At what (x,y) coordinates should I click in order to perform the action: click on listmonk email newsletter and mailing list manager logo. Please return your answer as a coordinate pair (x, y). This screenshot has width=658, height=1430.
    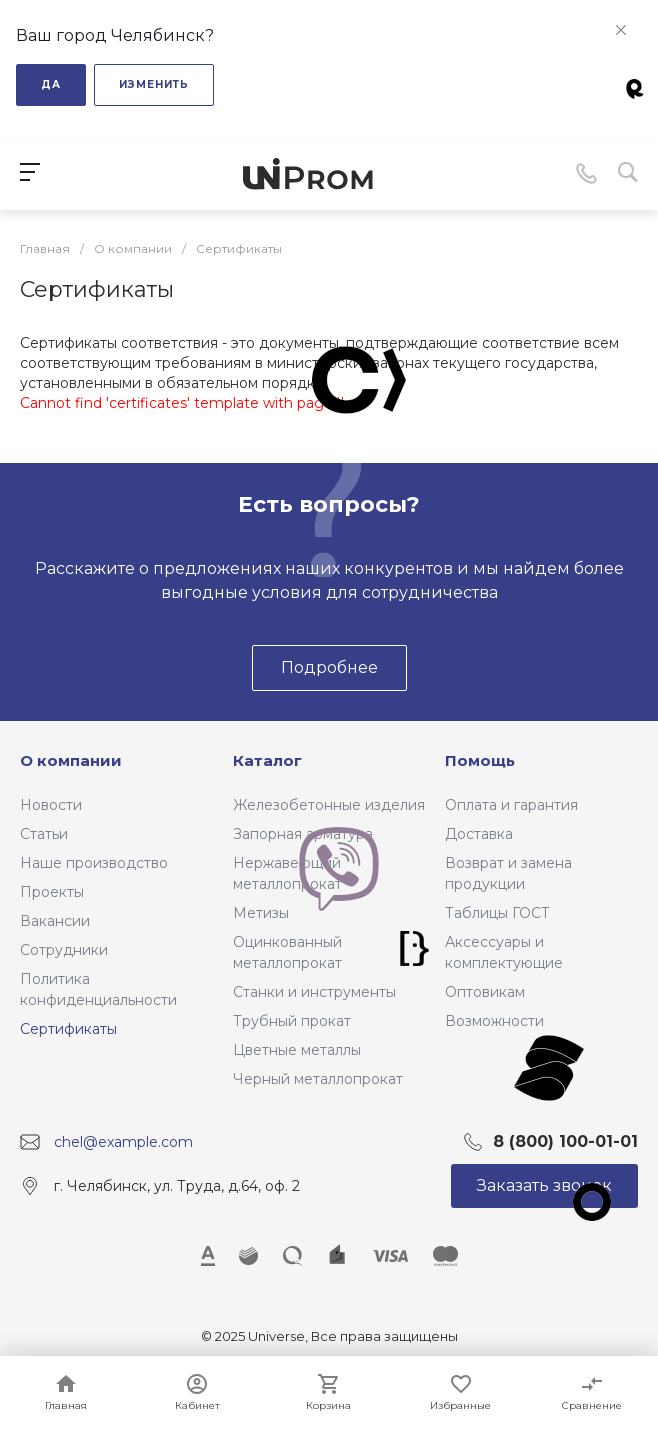
    Looking at the image, I should click on (592, 1202).